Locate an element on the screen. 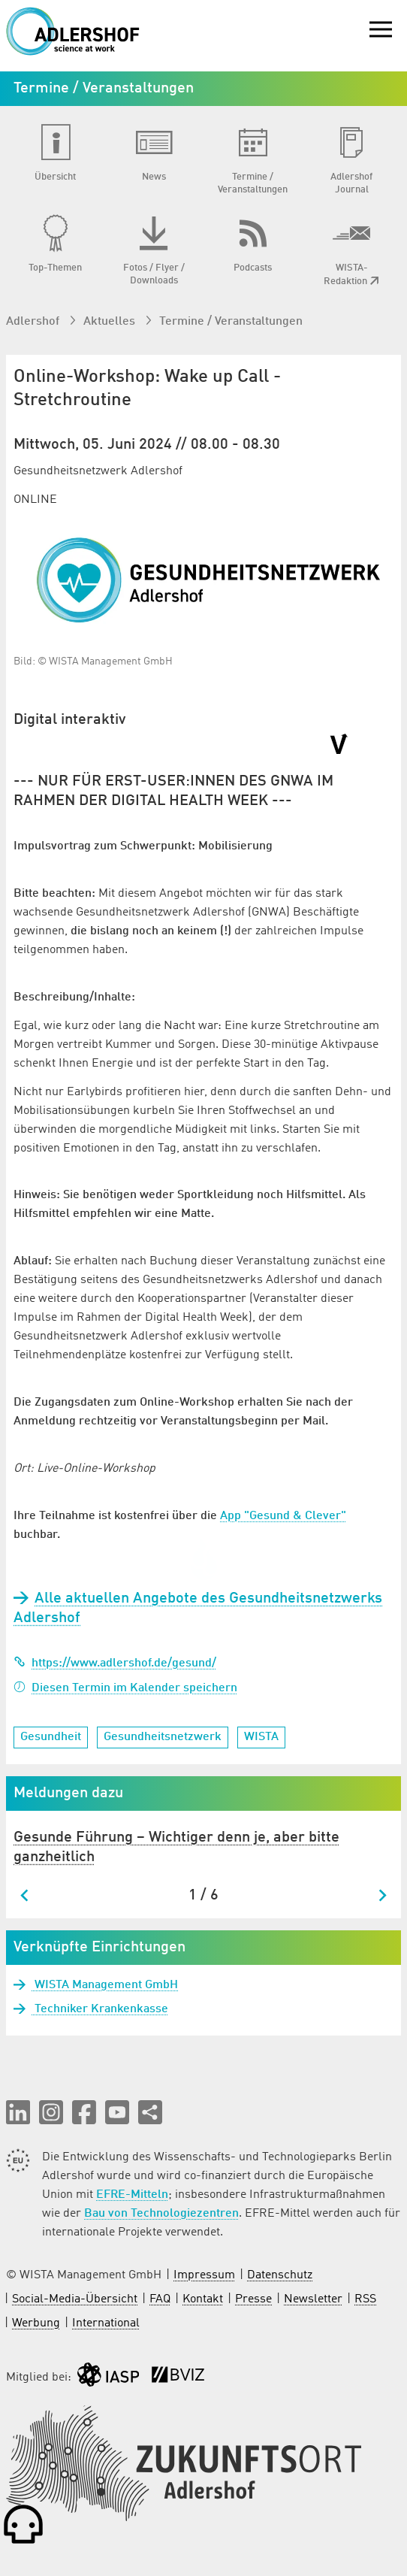 Image resolution: width=407 pixels, height=2576 pixels. backblaze cloud backup service logo is located at coordinates (204, 1559).